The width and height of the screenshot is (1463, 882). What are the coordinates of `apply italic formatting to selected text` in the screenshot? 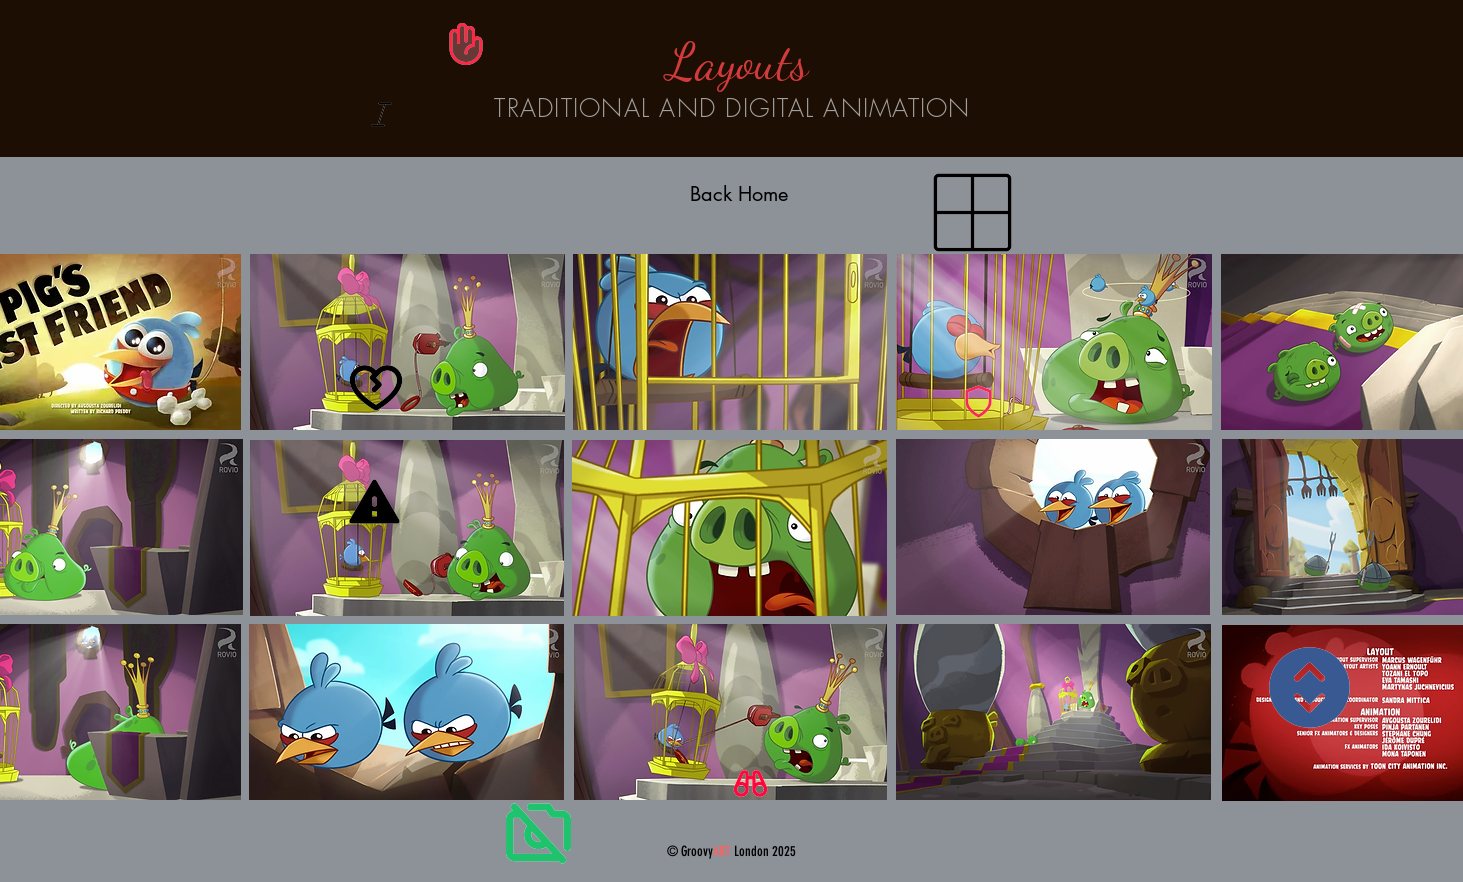 It's located at (381, 114).